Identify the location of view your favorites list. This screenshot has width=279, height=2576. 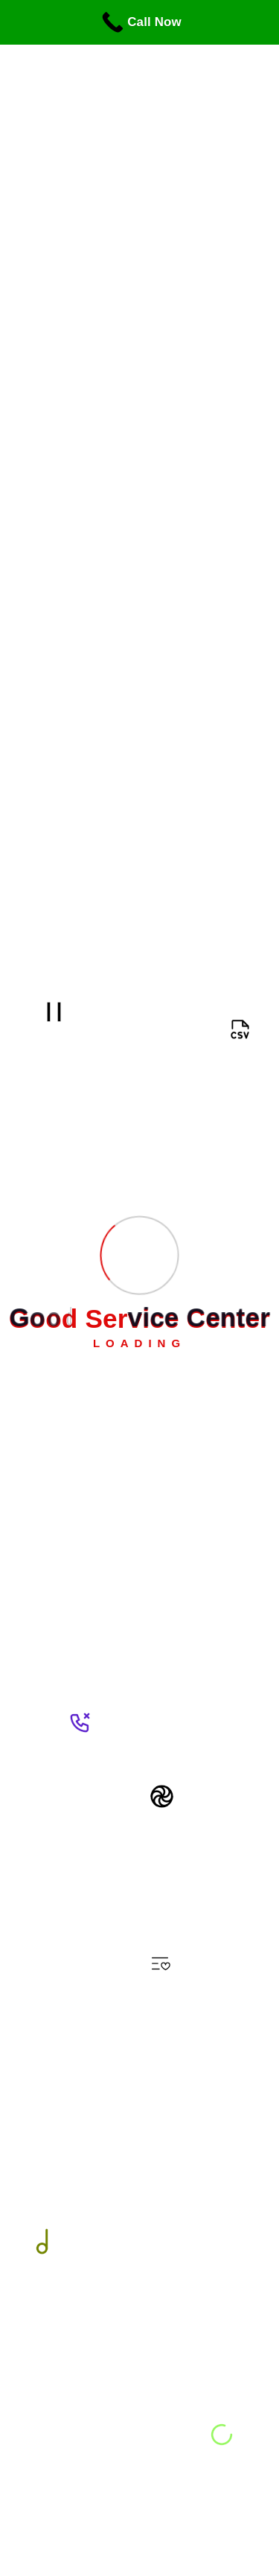
(160, 1963).